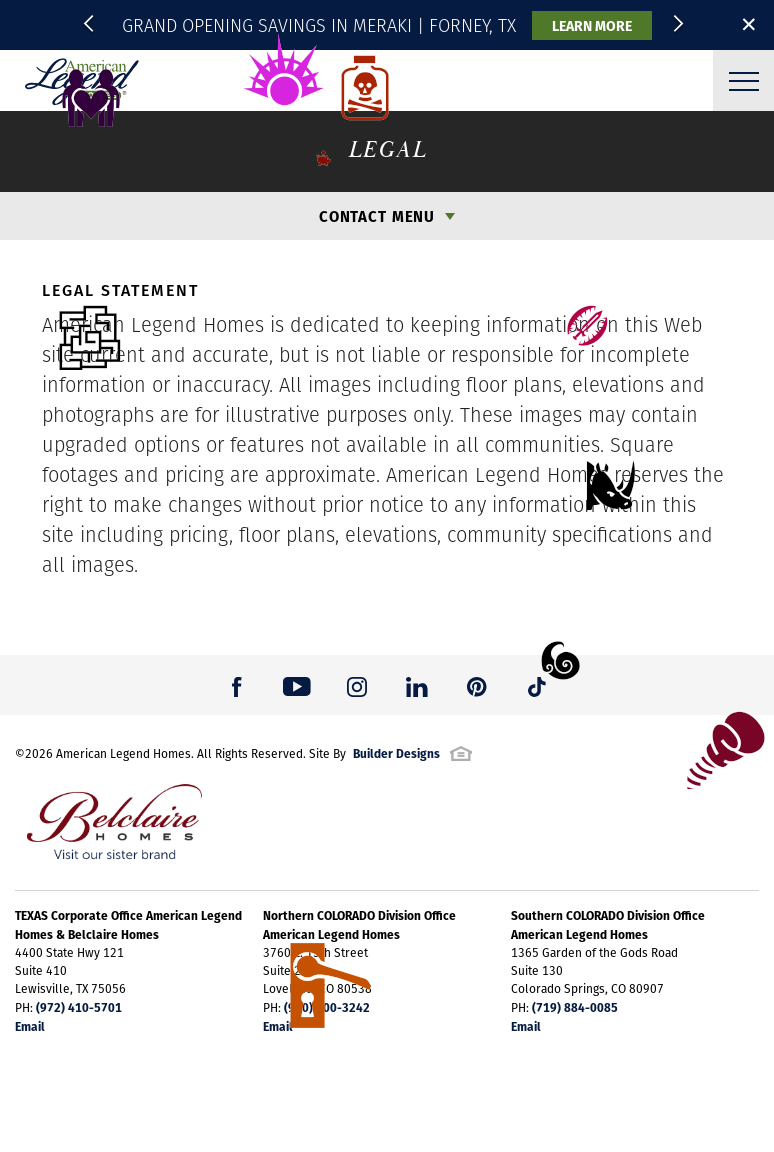 The height and width of the screenshot is (1152, 774). What do you see at coordinates (283, 69) in the screenshot?
I see `view in-game time or day/night cycle` at bounding box center [283, 69].